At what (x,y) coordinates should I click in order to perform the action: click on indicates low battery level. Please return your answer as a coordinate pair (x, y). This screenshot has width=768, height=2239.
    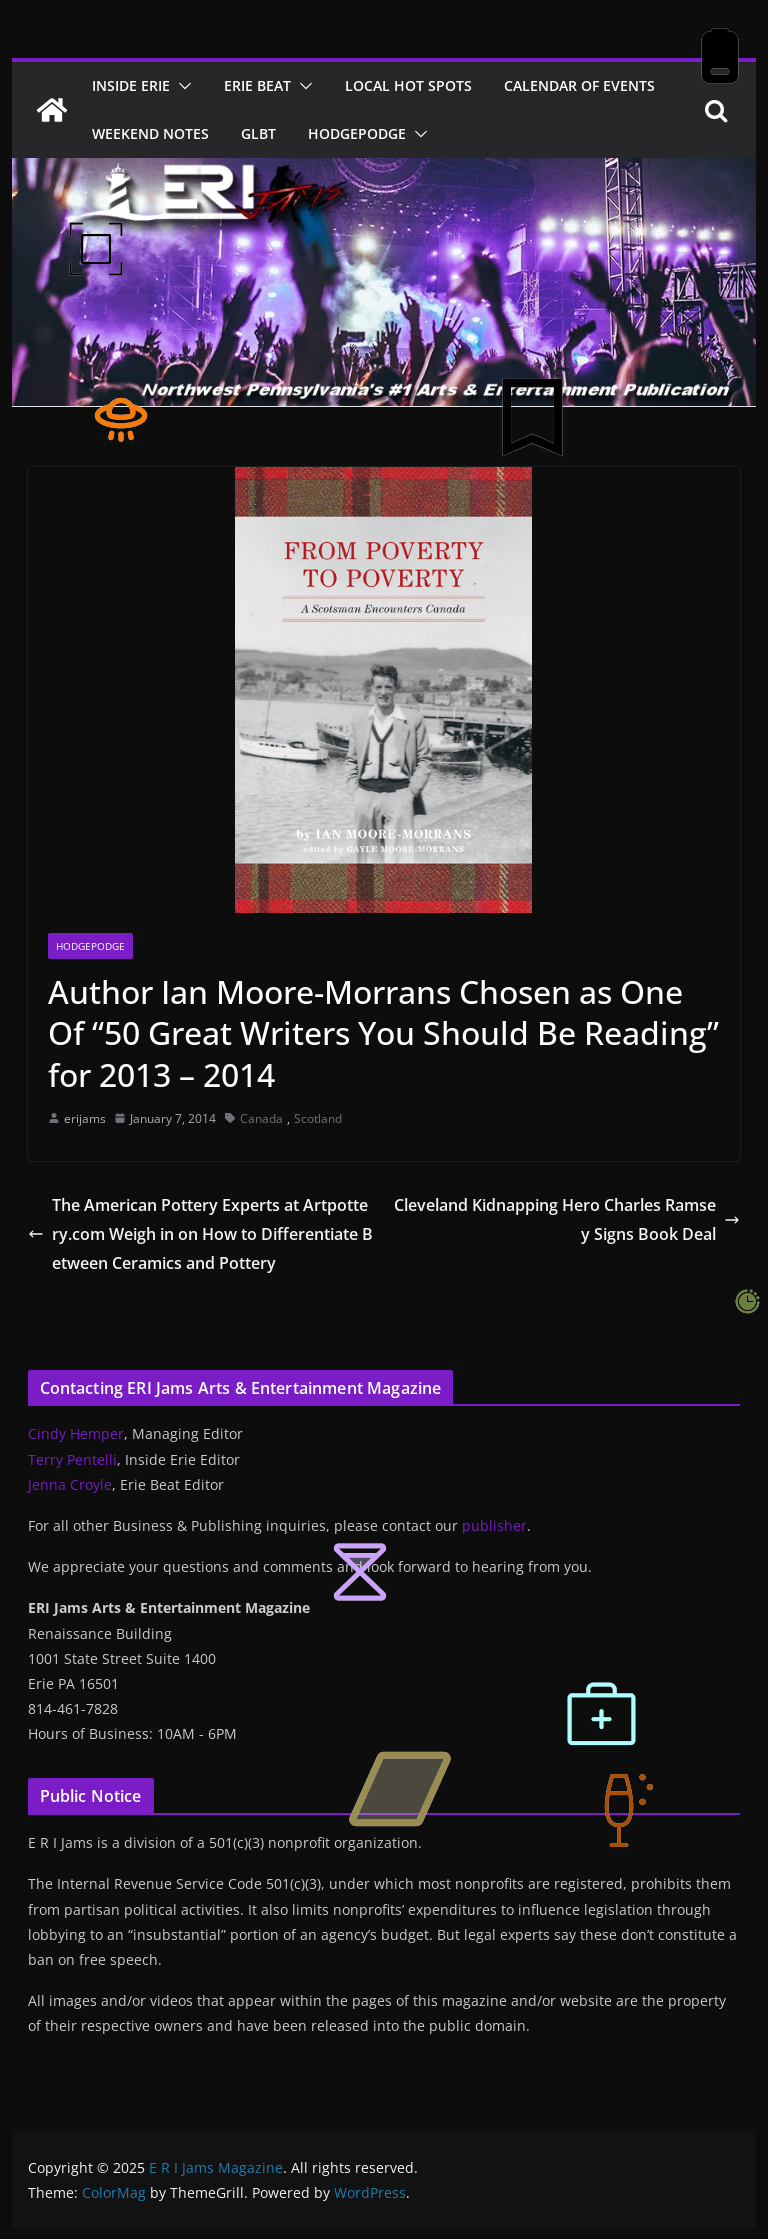
    Looking at the image, I should click on (720, 56).